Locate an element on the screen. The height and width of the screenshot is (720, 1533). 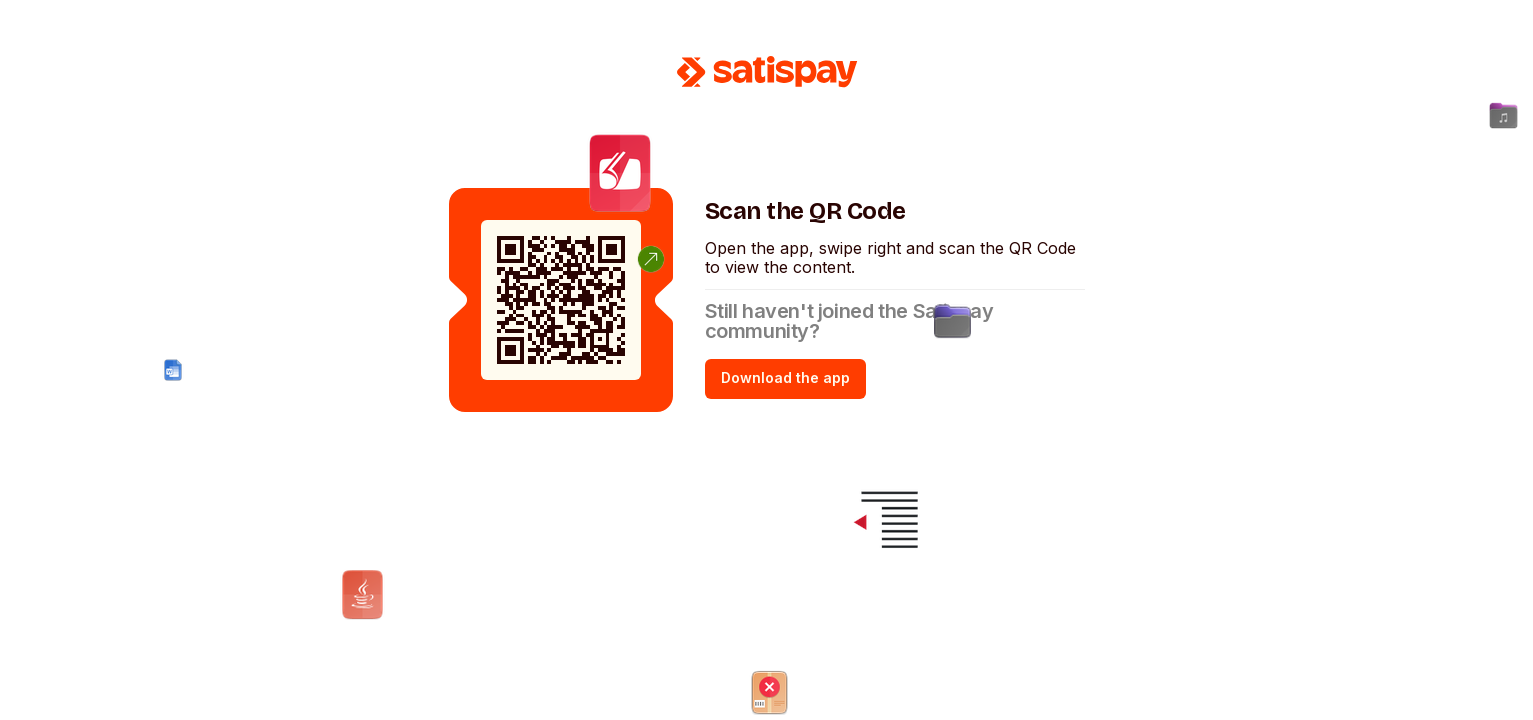
drop files here to add to folder is located at coordinates (952, 320).